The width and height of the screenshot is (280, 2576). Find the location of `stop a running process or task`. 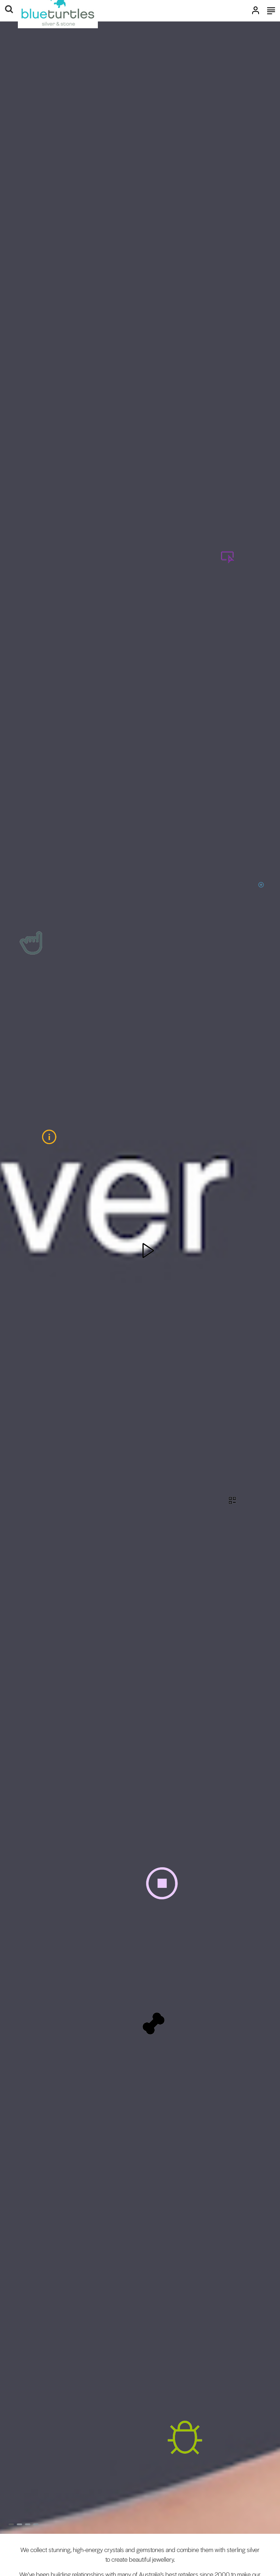

stop a running process or task is located at coordinates (162, 1883).